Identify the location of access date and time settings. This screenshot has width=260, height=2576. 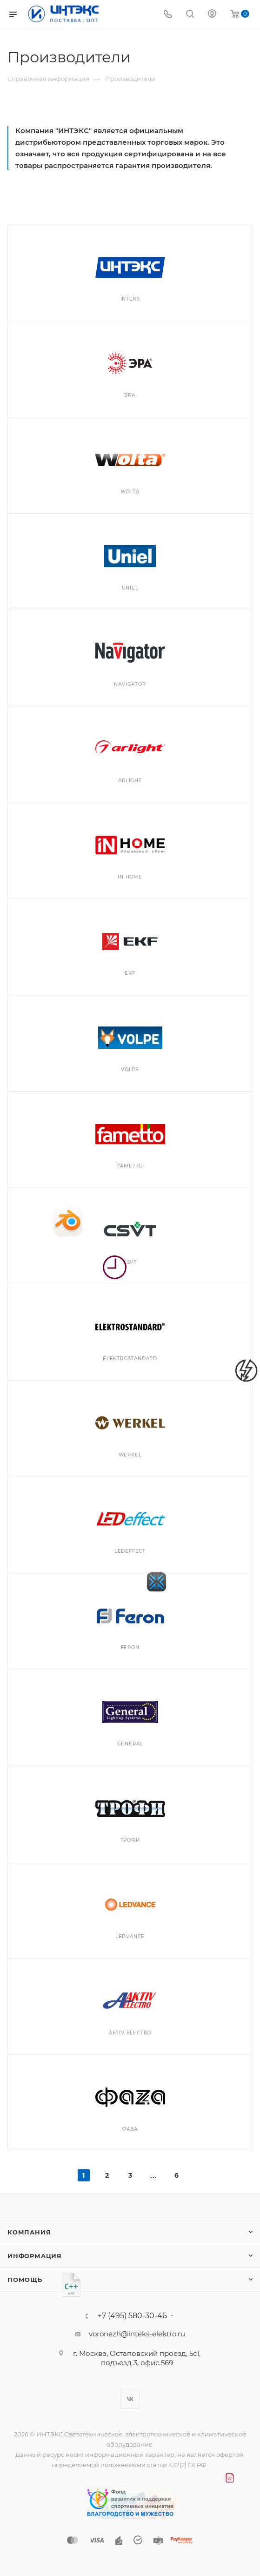
(114, 1267).